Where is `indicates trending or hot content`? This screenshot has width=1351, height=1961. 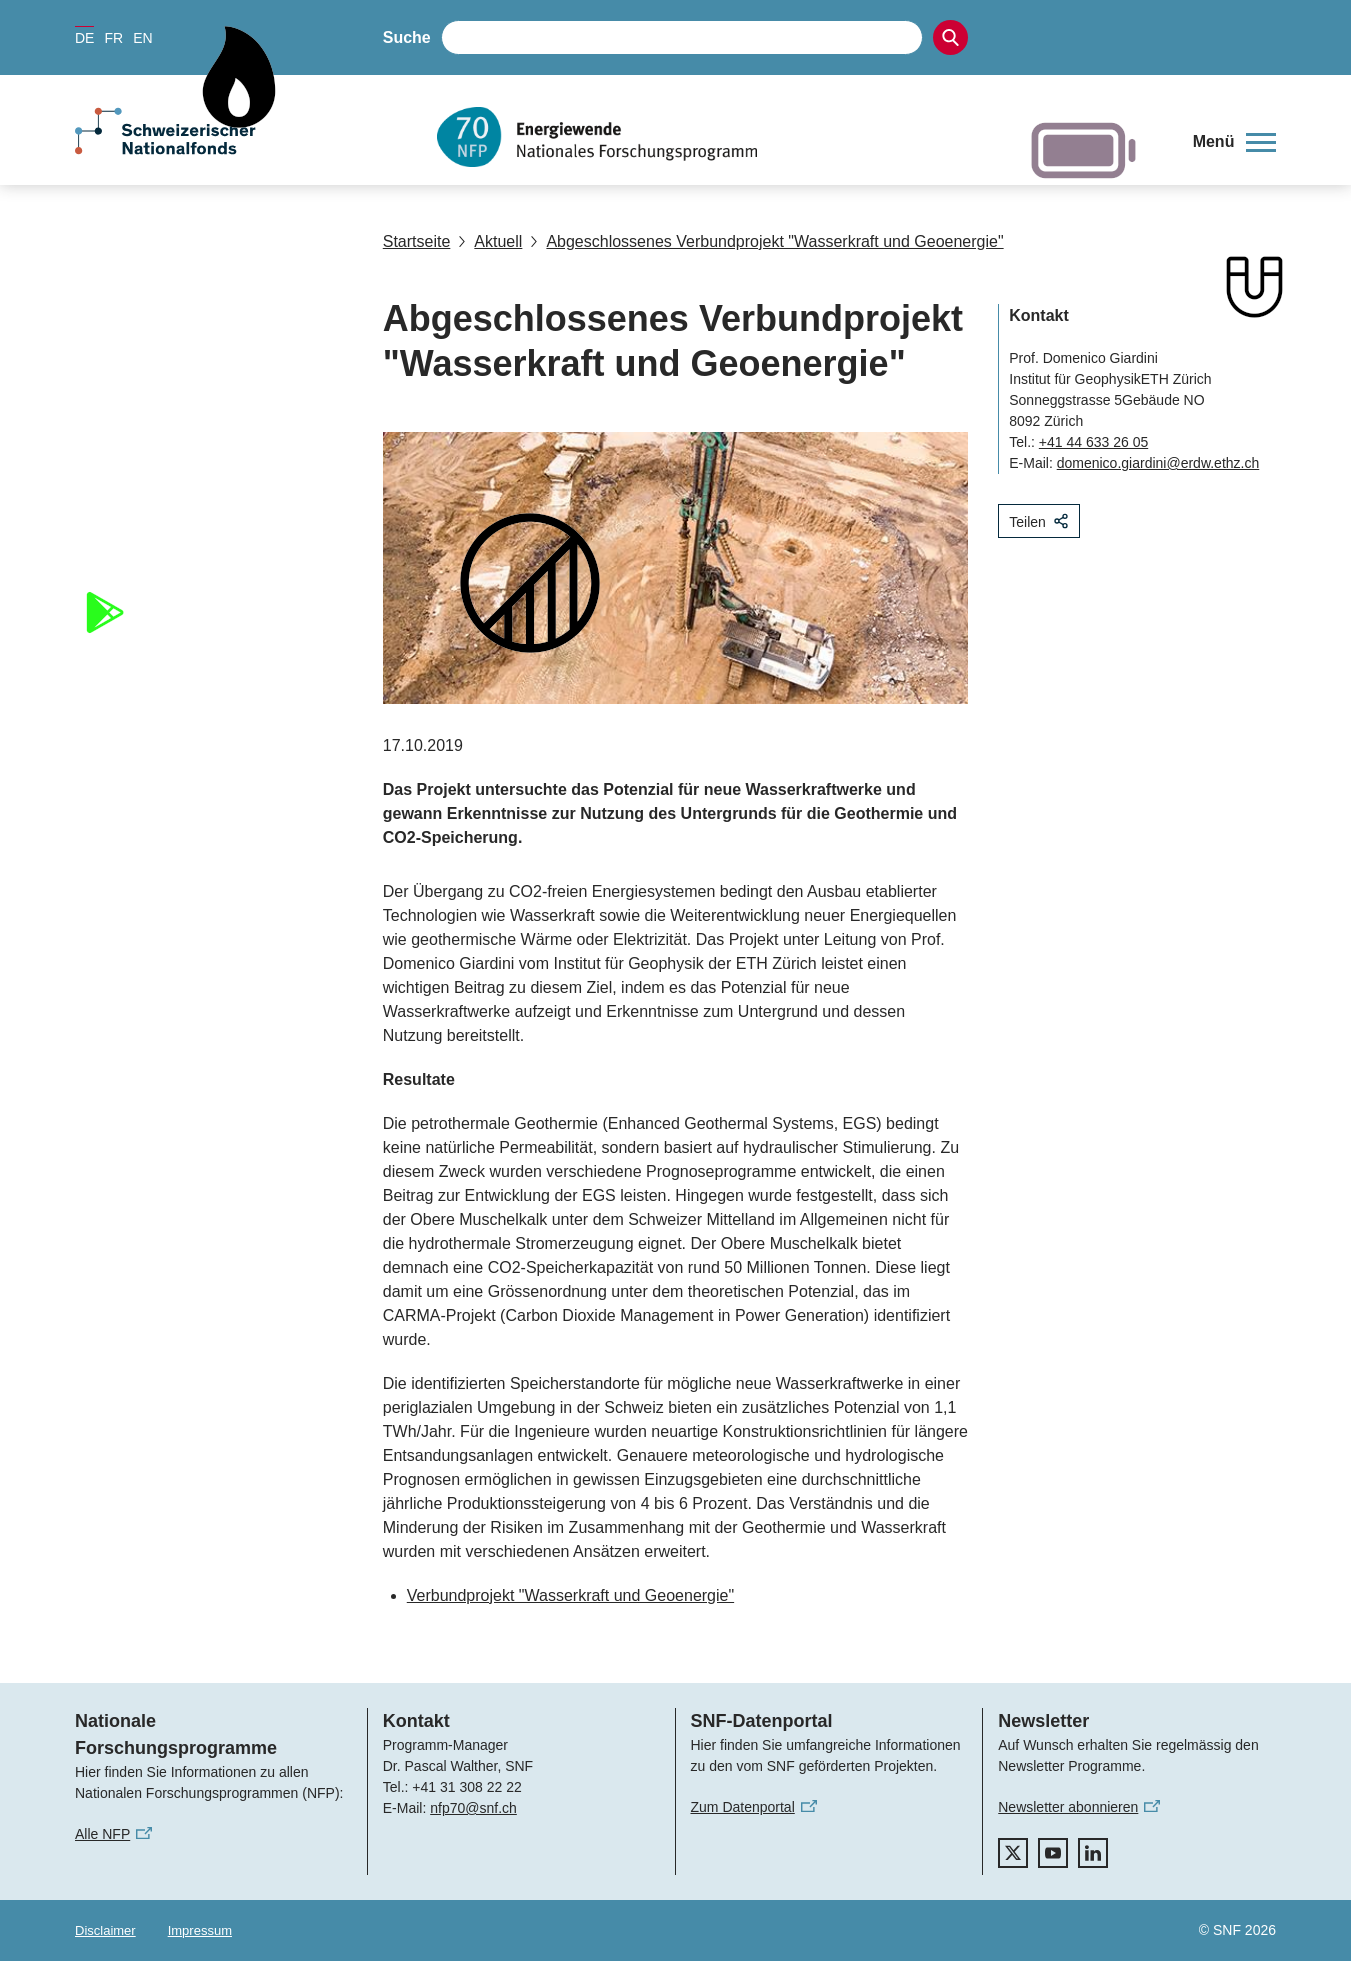 indicates trending or hot content is located at coordinates (239, 77).